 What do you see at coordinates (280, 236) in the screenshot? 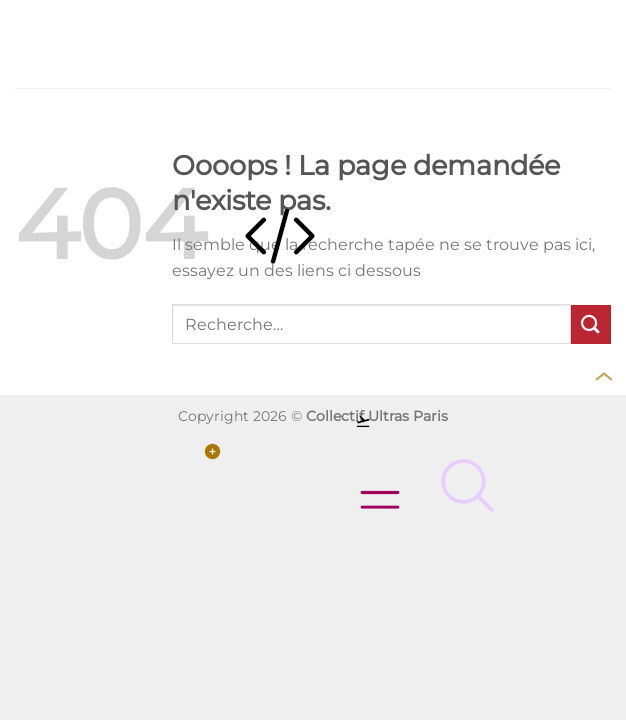
I see `view or edit source code` at bounding box center [280, 236].